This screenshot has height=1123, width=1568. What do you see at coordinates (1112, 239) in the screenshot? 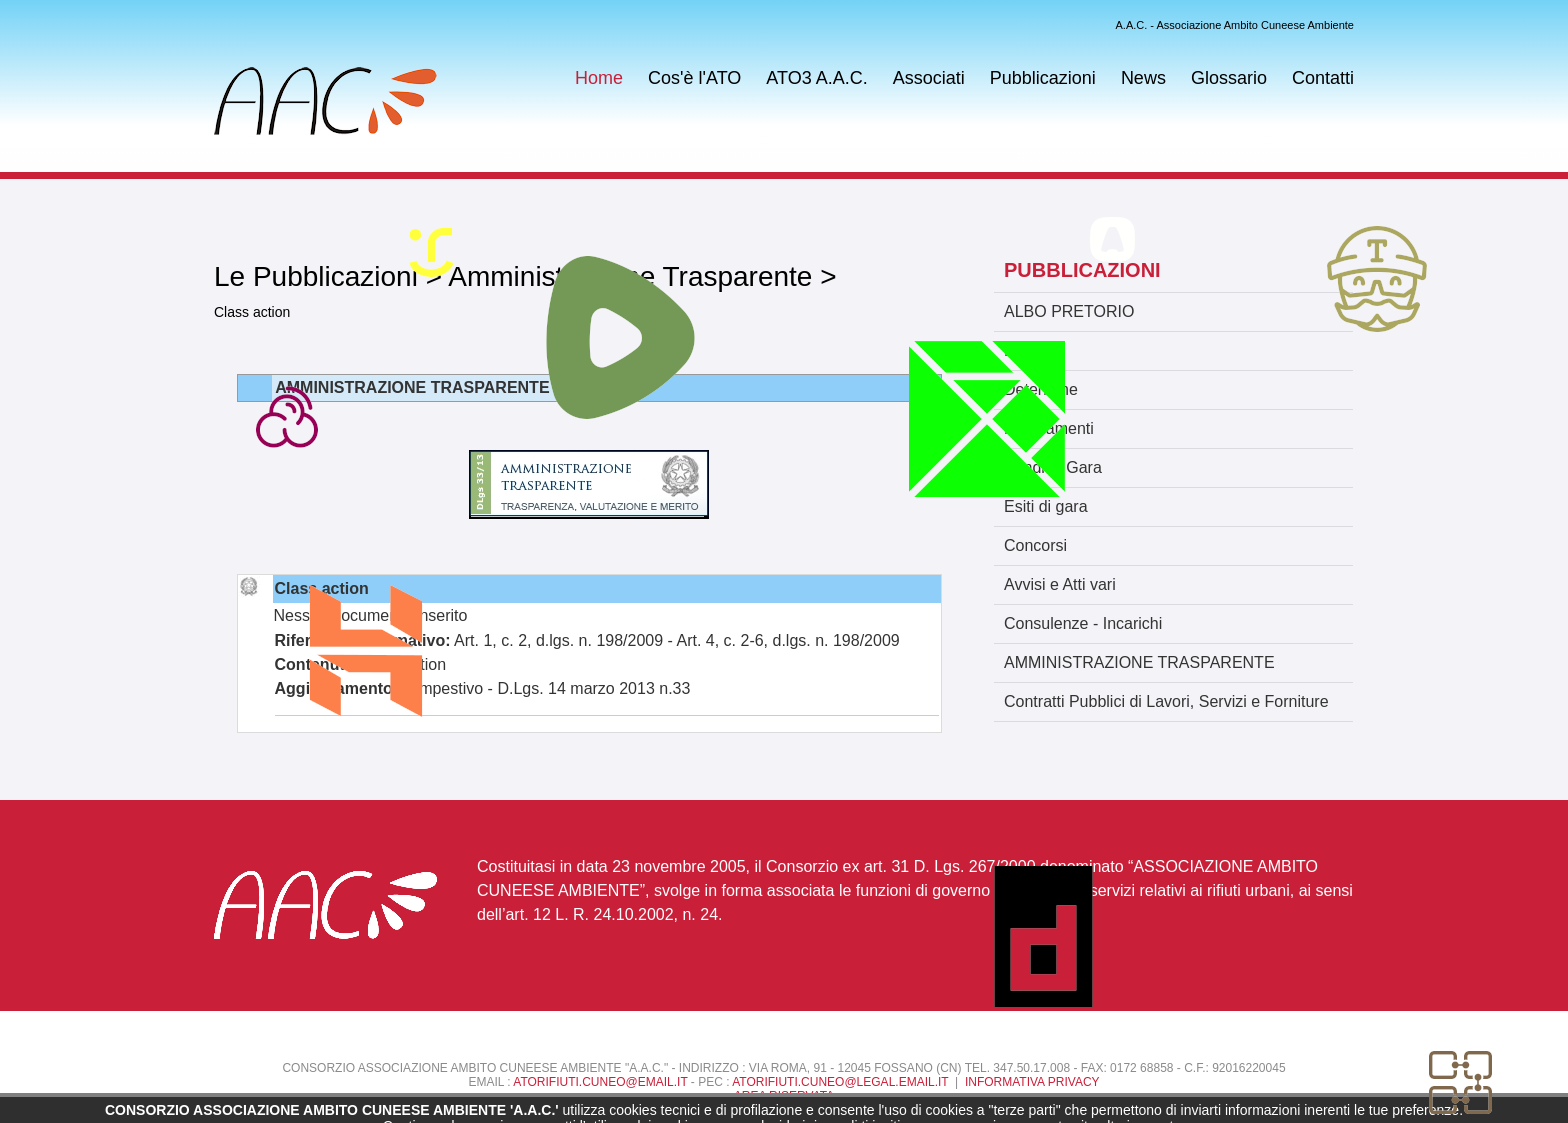
I see `open the Aircall app` at bounding box center [1112, 239].